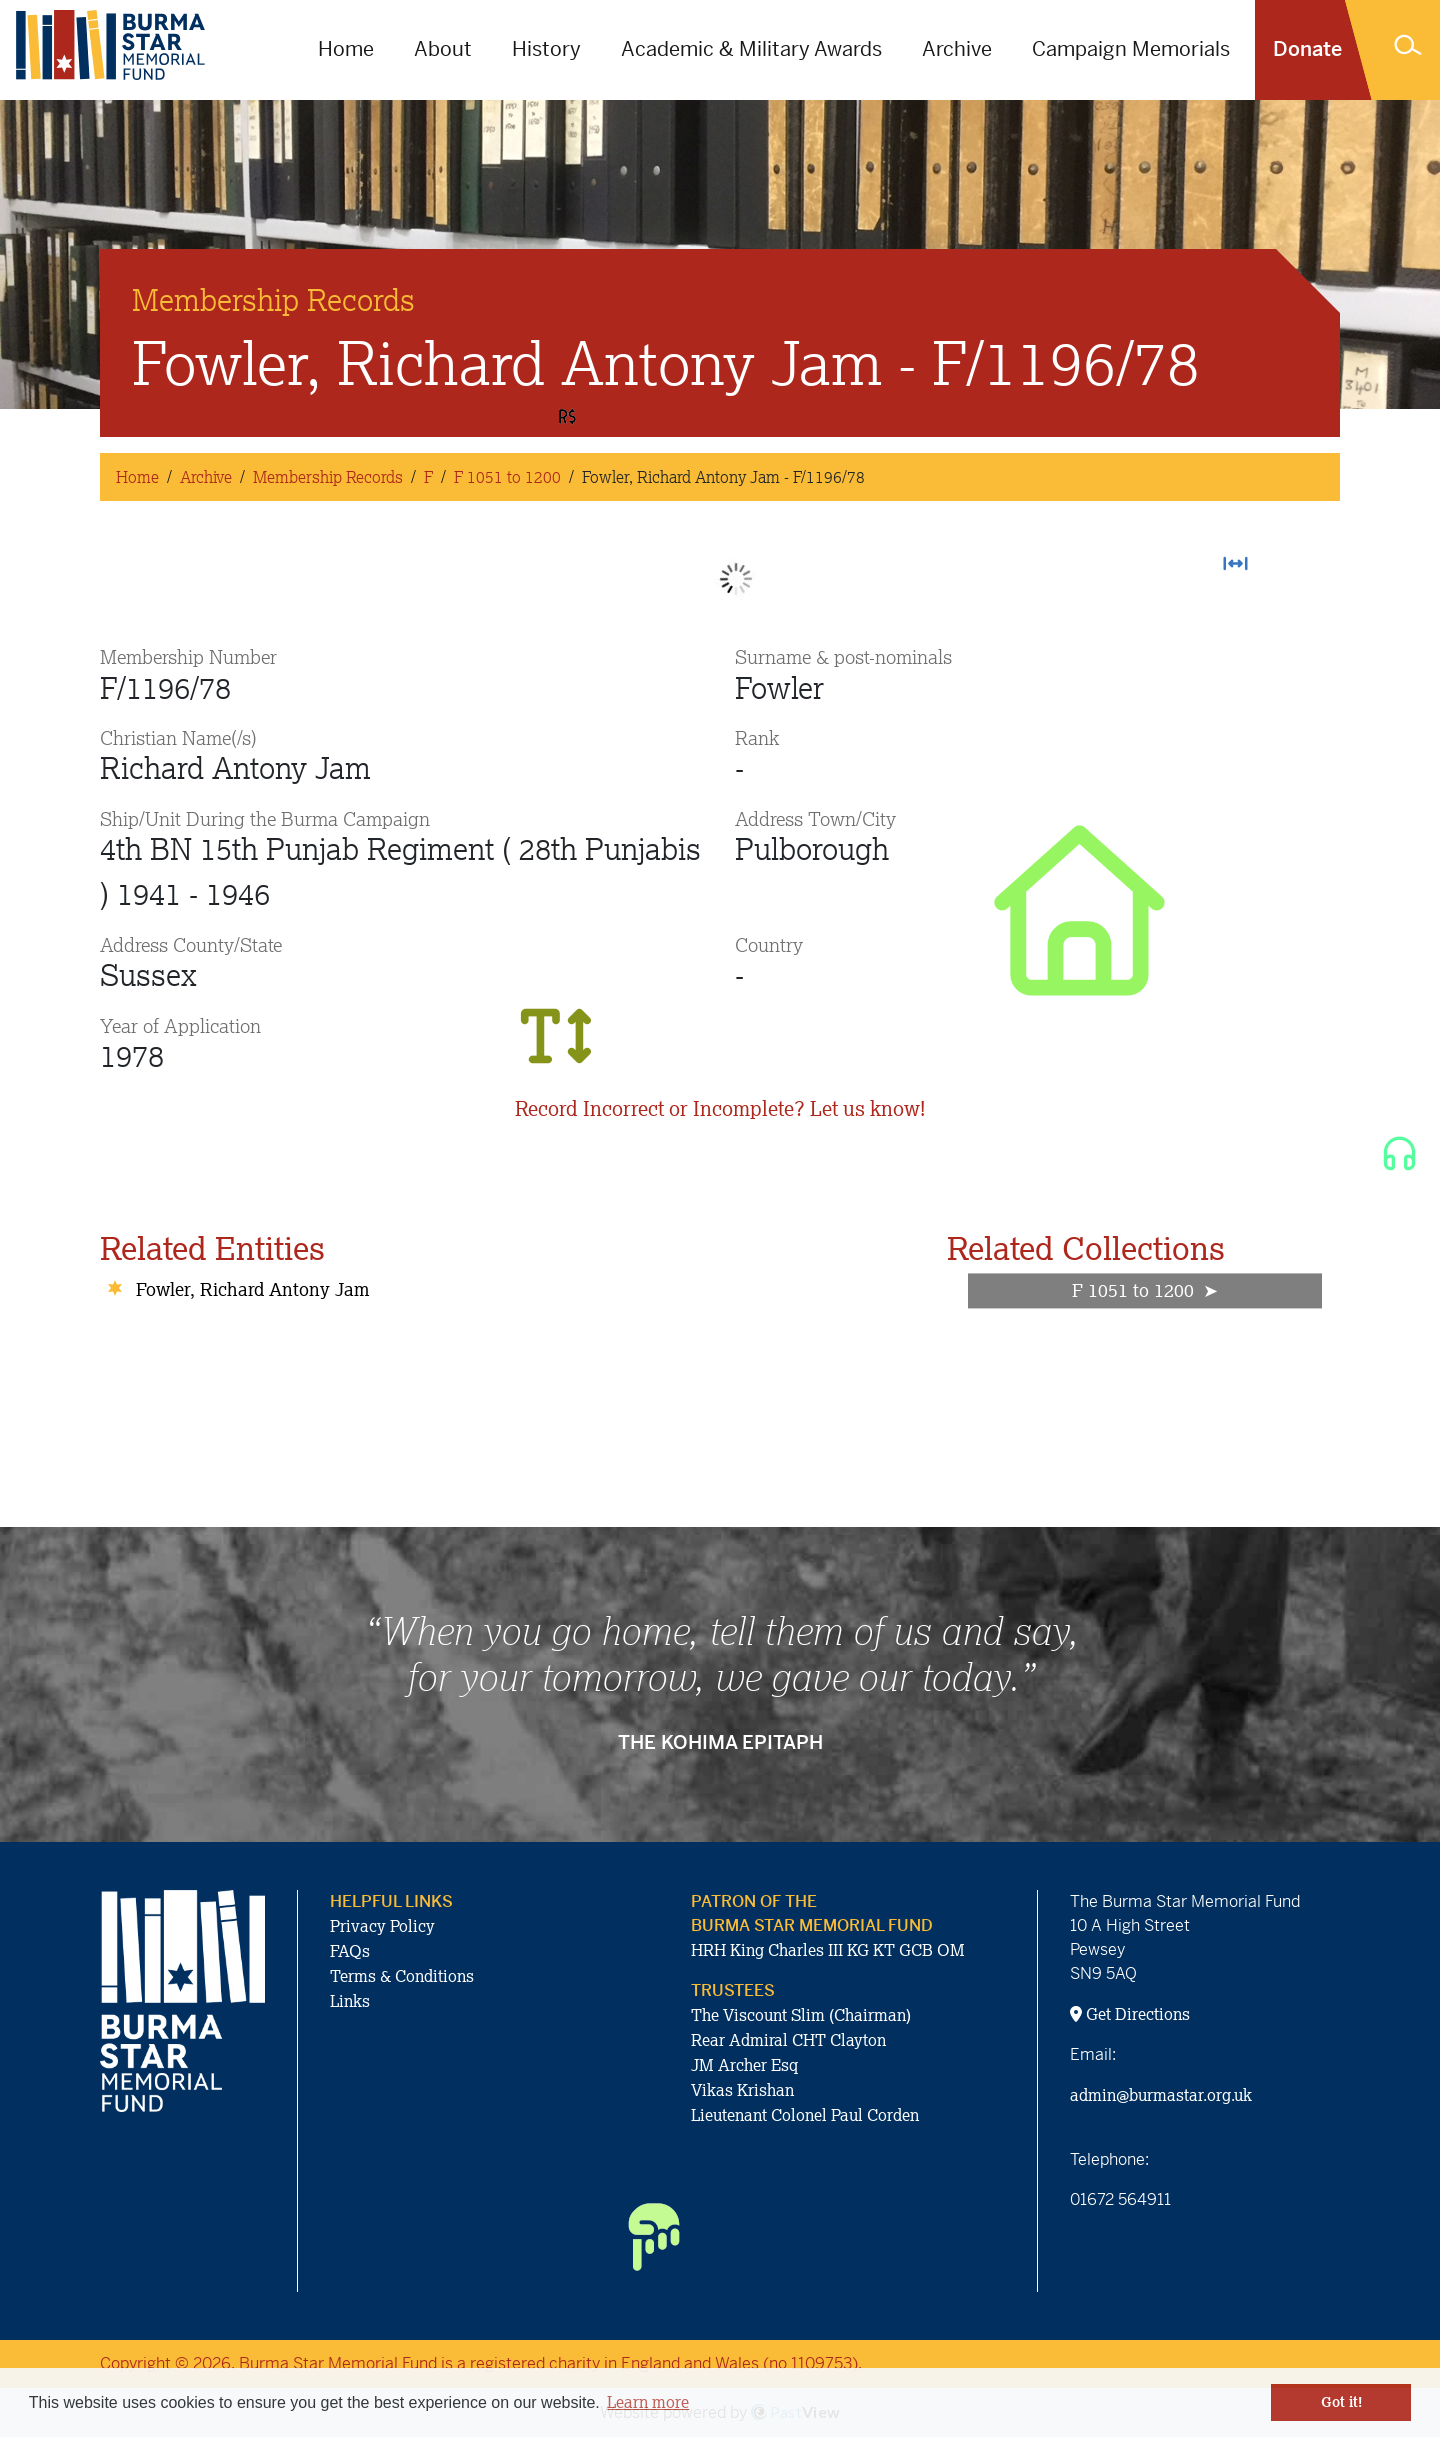  Describe the element at coordinates (654, 2237) in the screenshot. I see `scroll down or view content below` at that location.